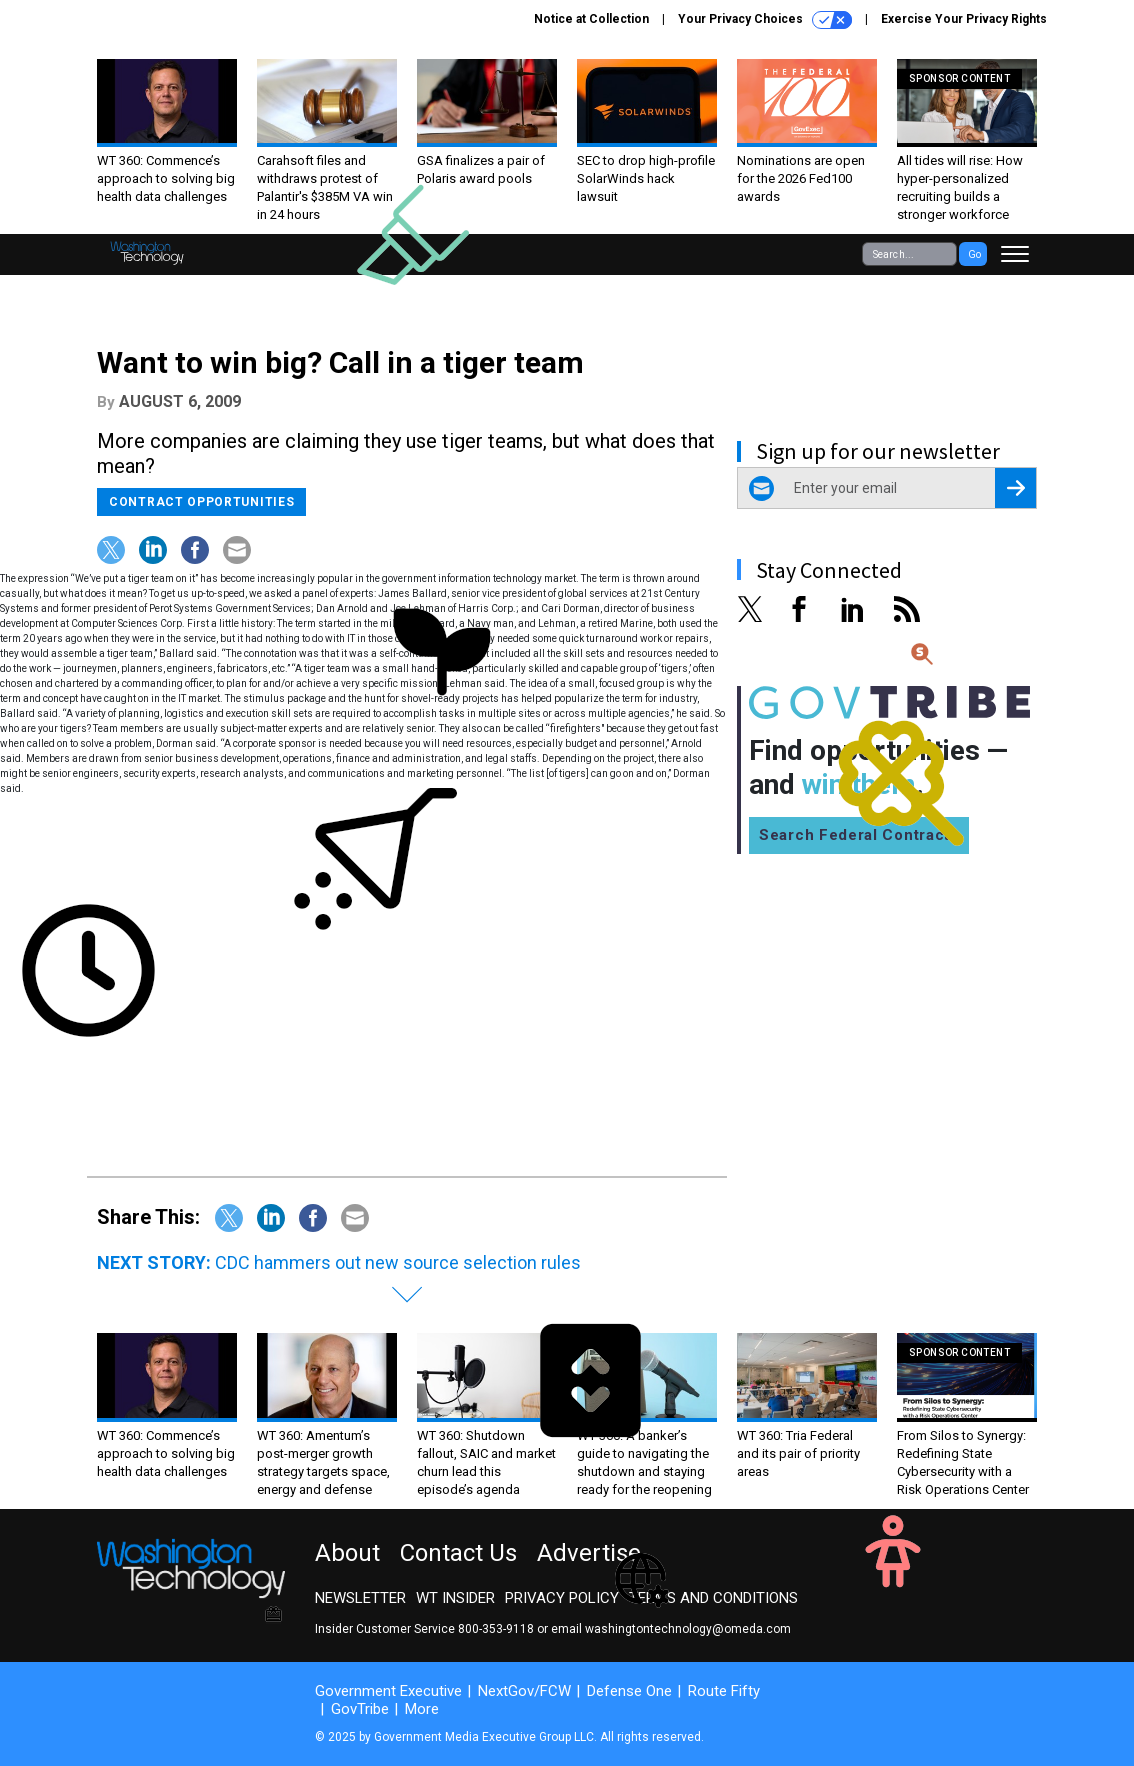 The image size is (1134, 1766). I want to click on configure global or regional settings, so click(640, 1578).